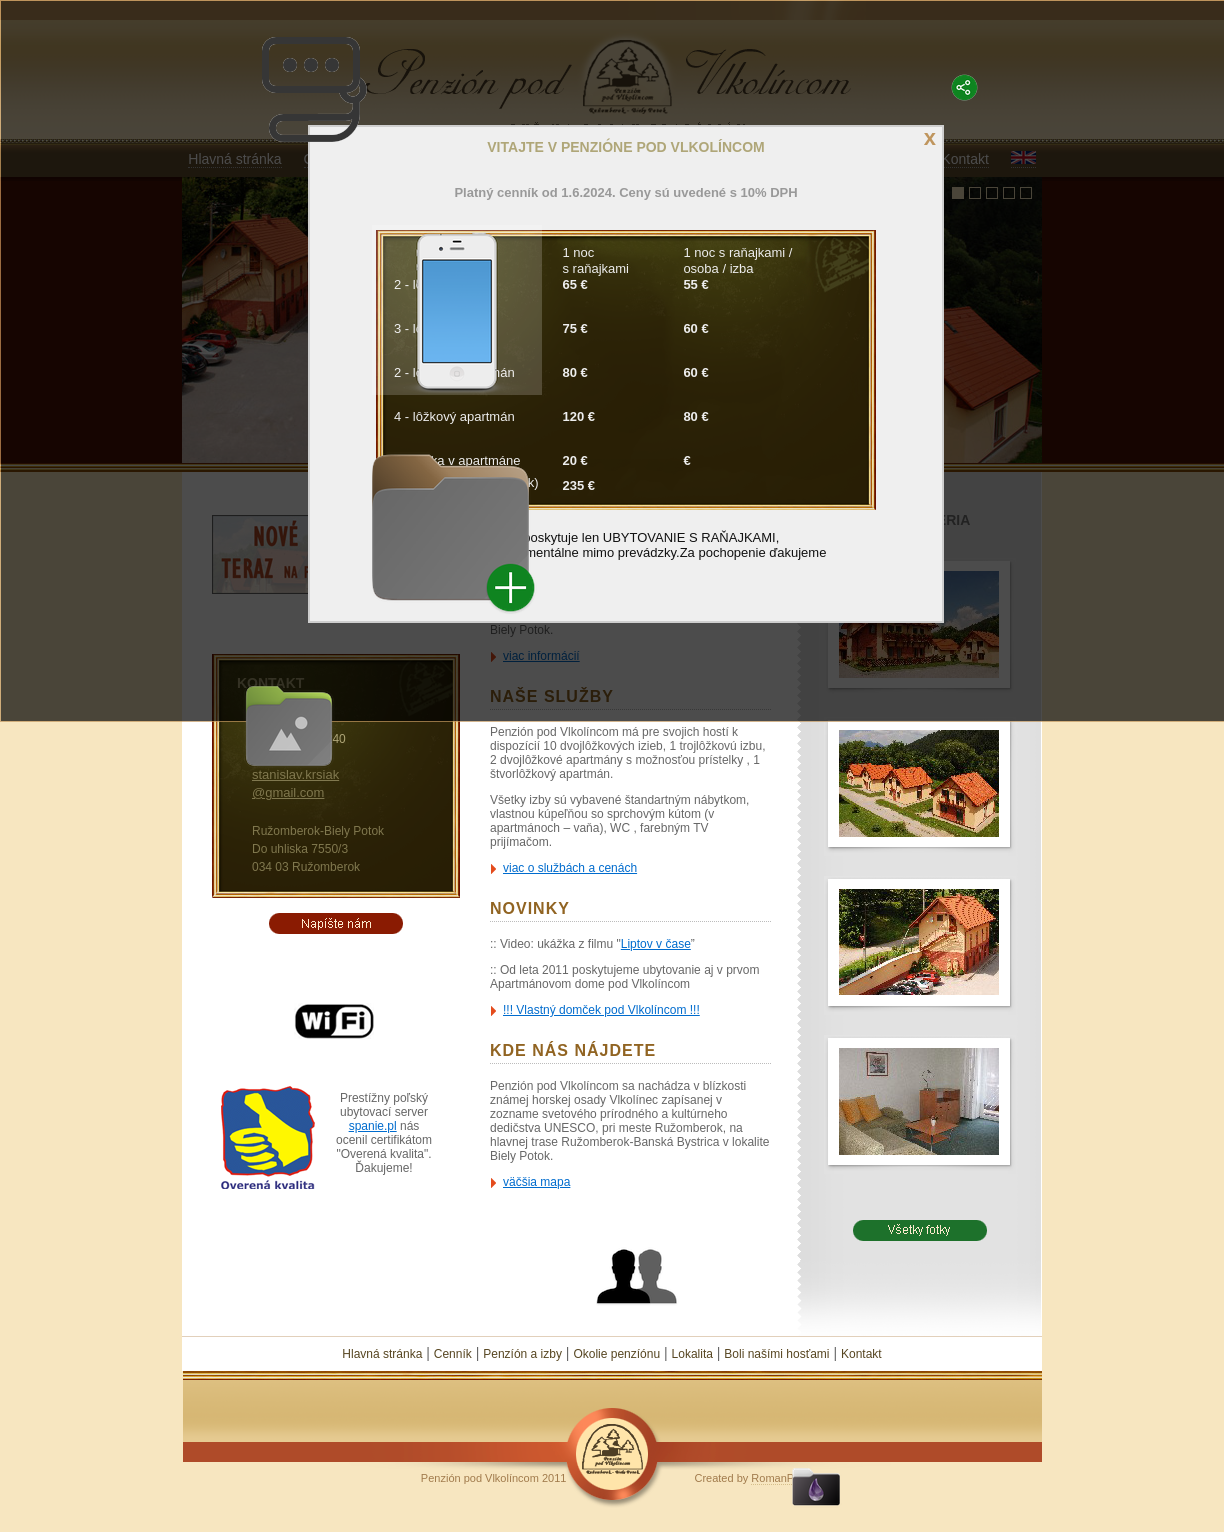  I want to click on folder containing elixir programming language projects, so click(816, 1488).